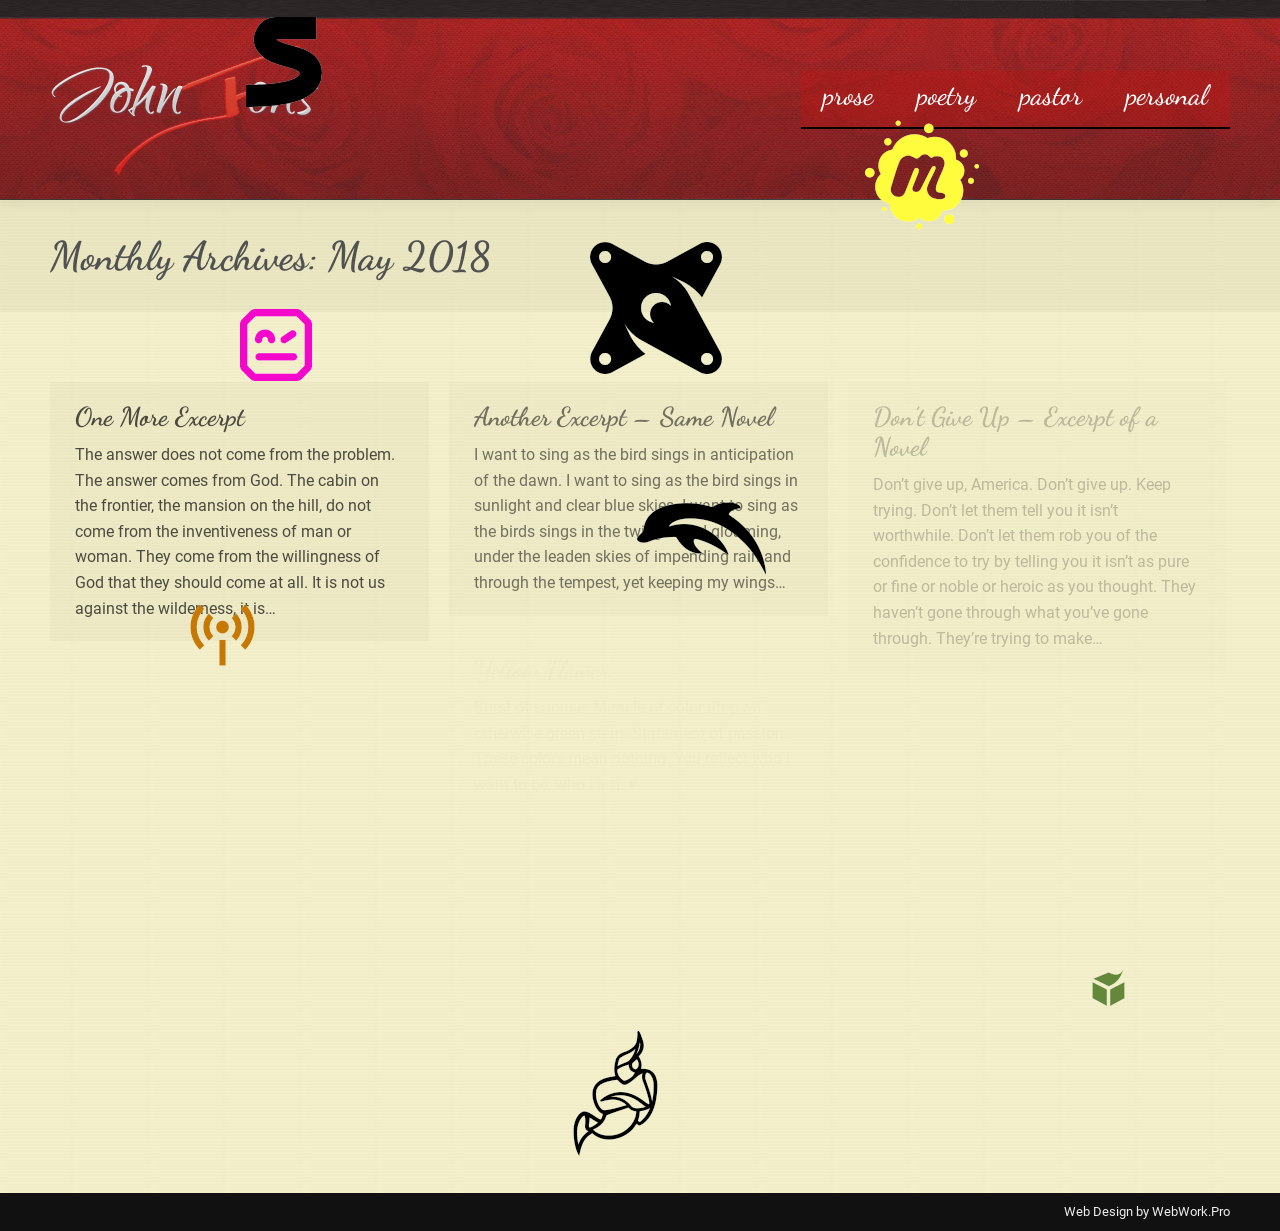 The height and width of the screenshot is (1231, 1280). What do you see at coordinates (284, 62) in the screenshot?
I see `visit softpedia website` at bounding box center [284, 62].